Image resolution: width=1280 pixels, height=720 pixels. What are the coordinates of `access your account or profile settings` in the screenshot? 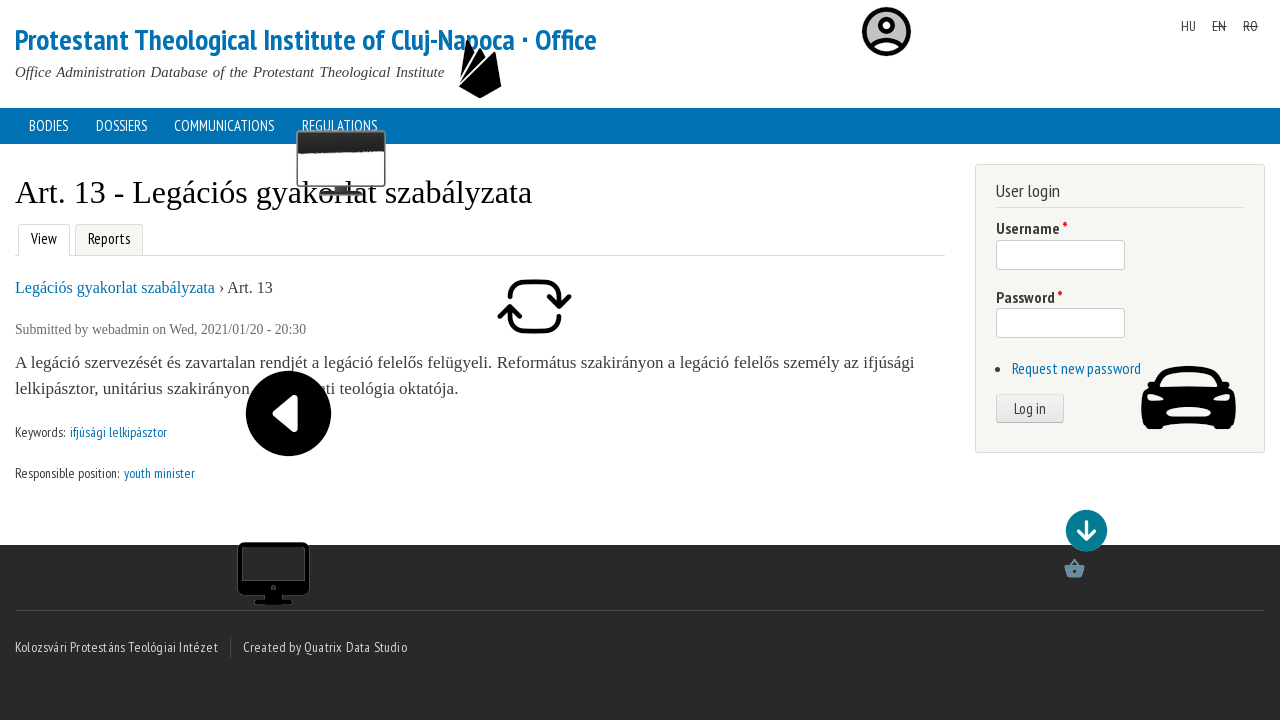 It's located at (886, 31).